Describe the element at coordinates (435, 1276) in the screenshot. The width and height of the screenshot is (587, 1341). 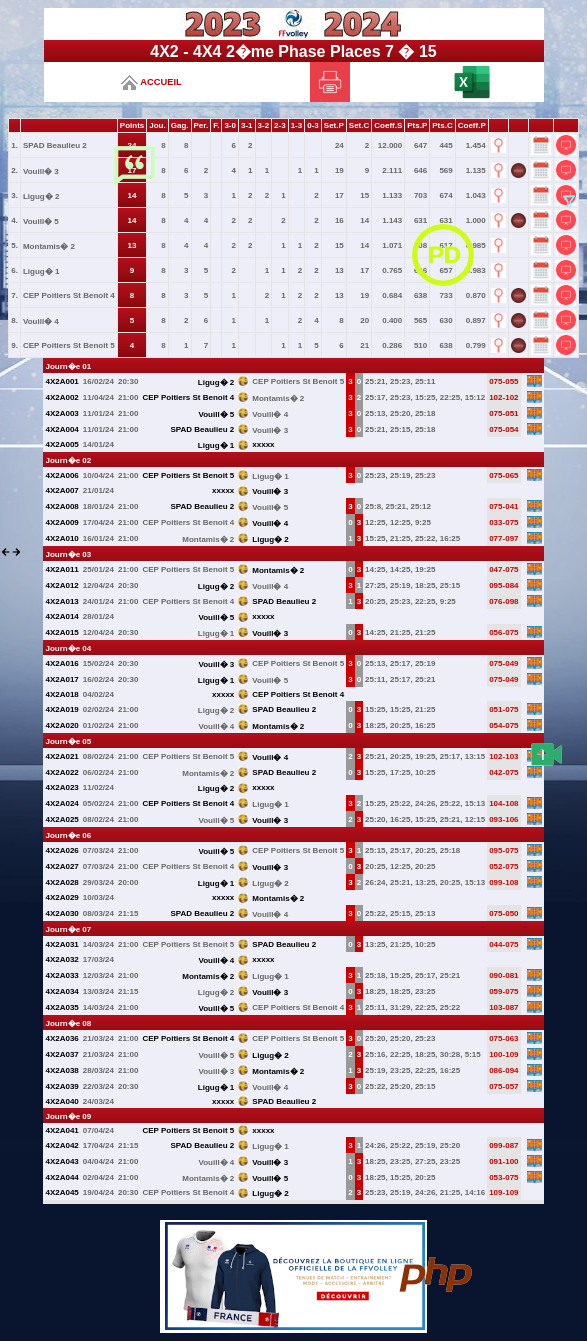
I see `indicates PHP programming language or technology` at that location.